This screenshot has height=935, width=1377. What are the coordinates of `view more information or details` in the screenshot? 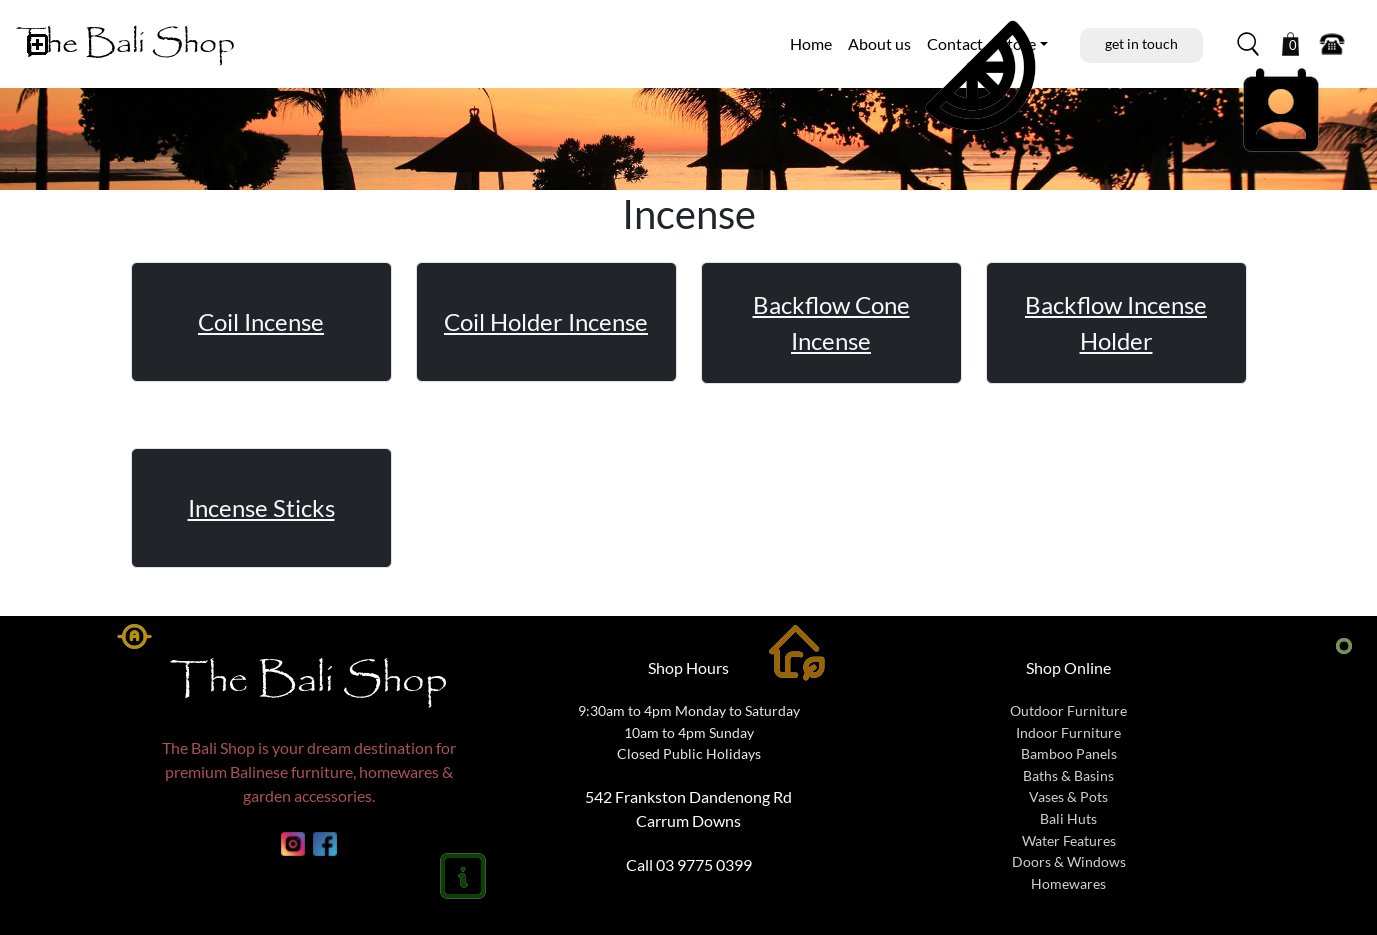 It's located at (463, 876).